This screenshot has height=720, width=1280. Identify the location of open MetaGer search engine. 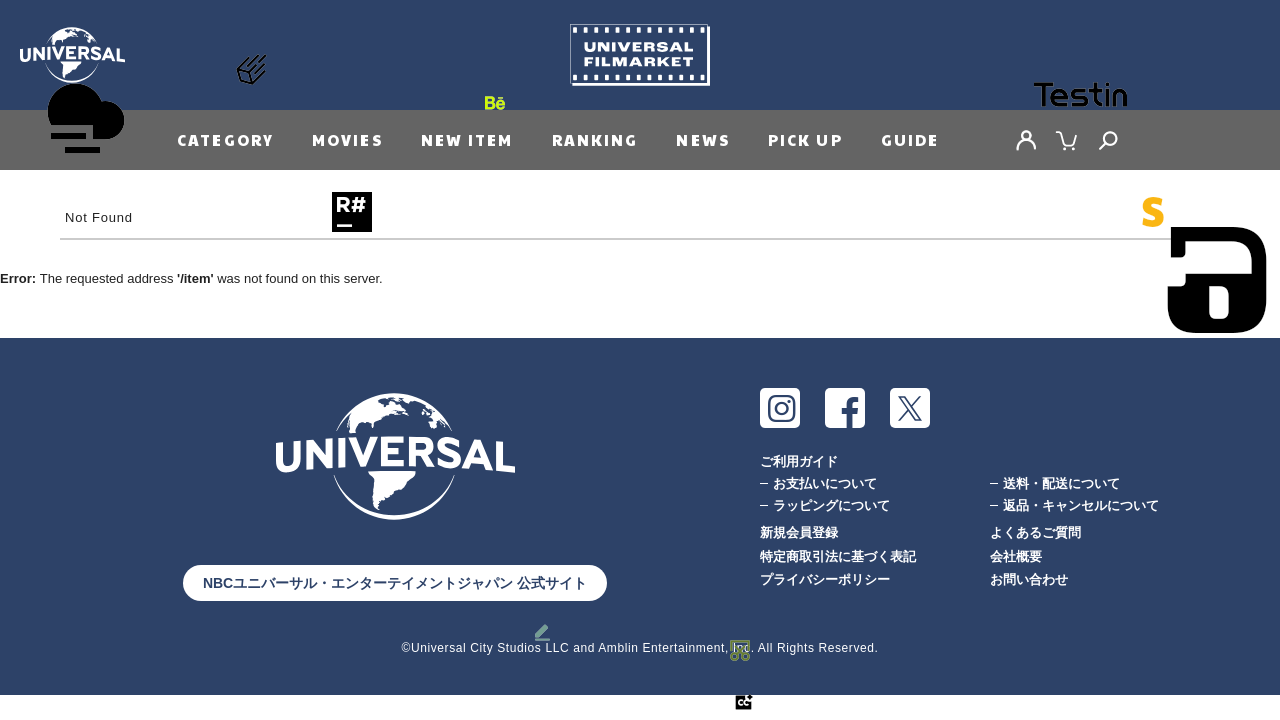
(1217, 280).